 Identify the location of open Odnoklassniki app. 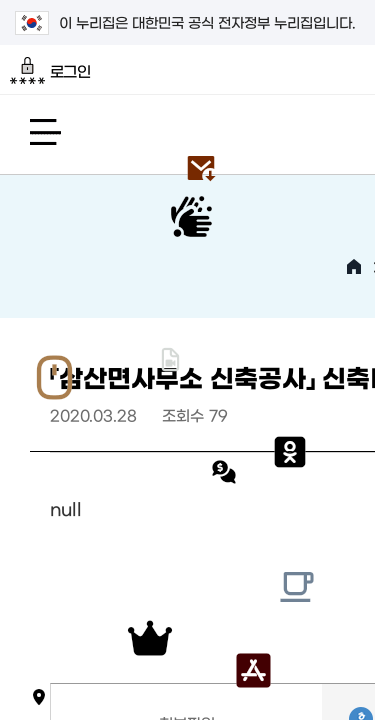
(290, 452).